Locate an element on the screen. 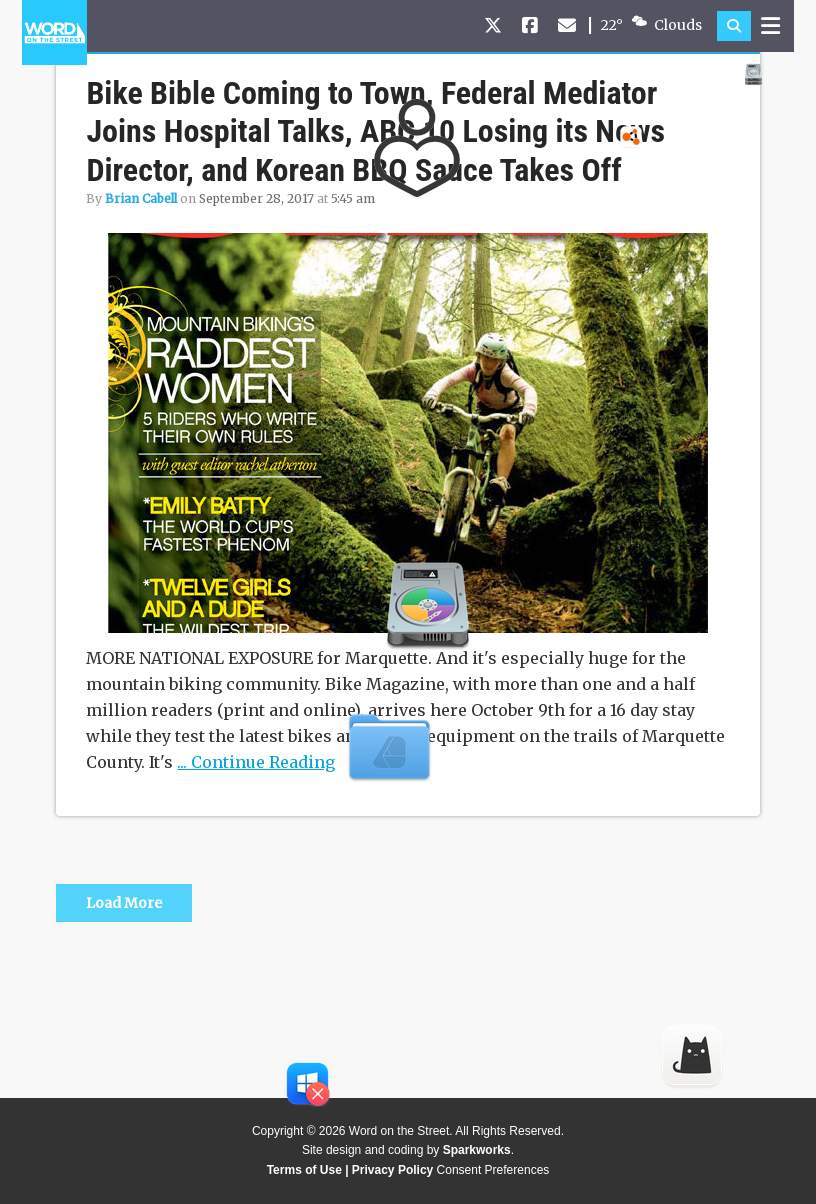 This screenshot has width=816, height=1204. view disk partitions on a multi-partition drive is located at coordinates (428, 605).